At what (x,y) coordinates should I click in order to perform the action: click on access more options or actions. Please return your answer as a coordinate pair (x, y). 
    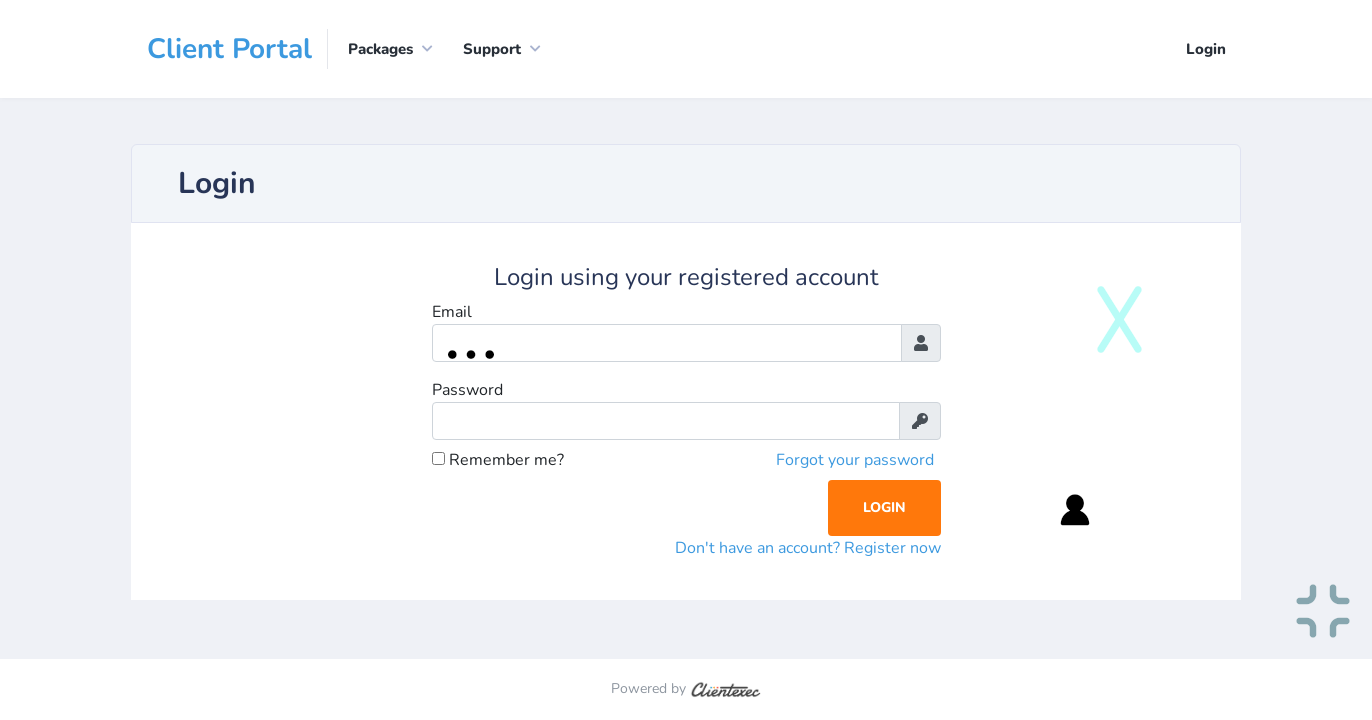
    Looking at the image, I should click on (471, 356).